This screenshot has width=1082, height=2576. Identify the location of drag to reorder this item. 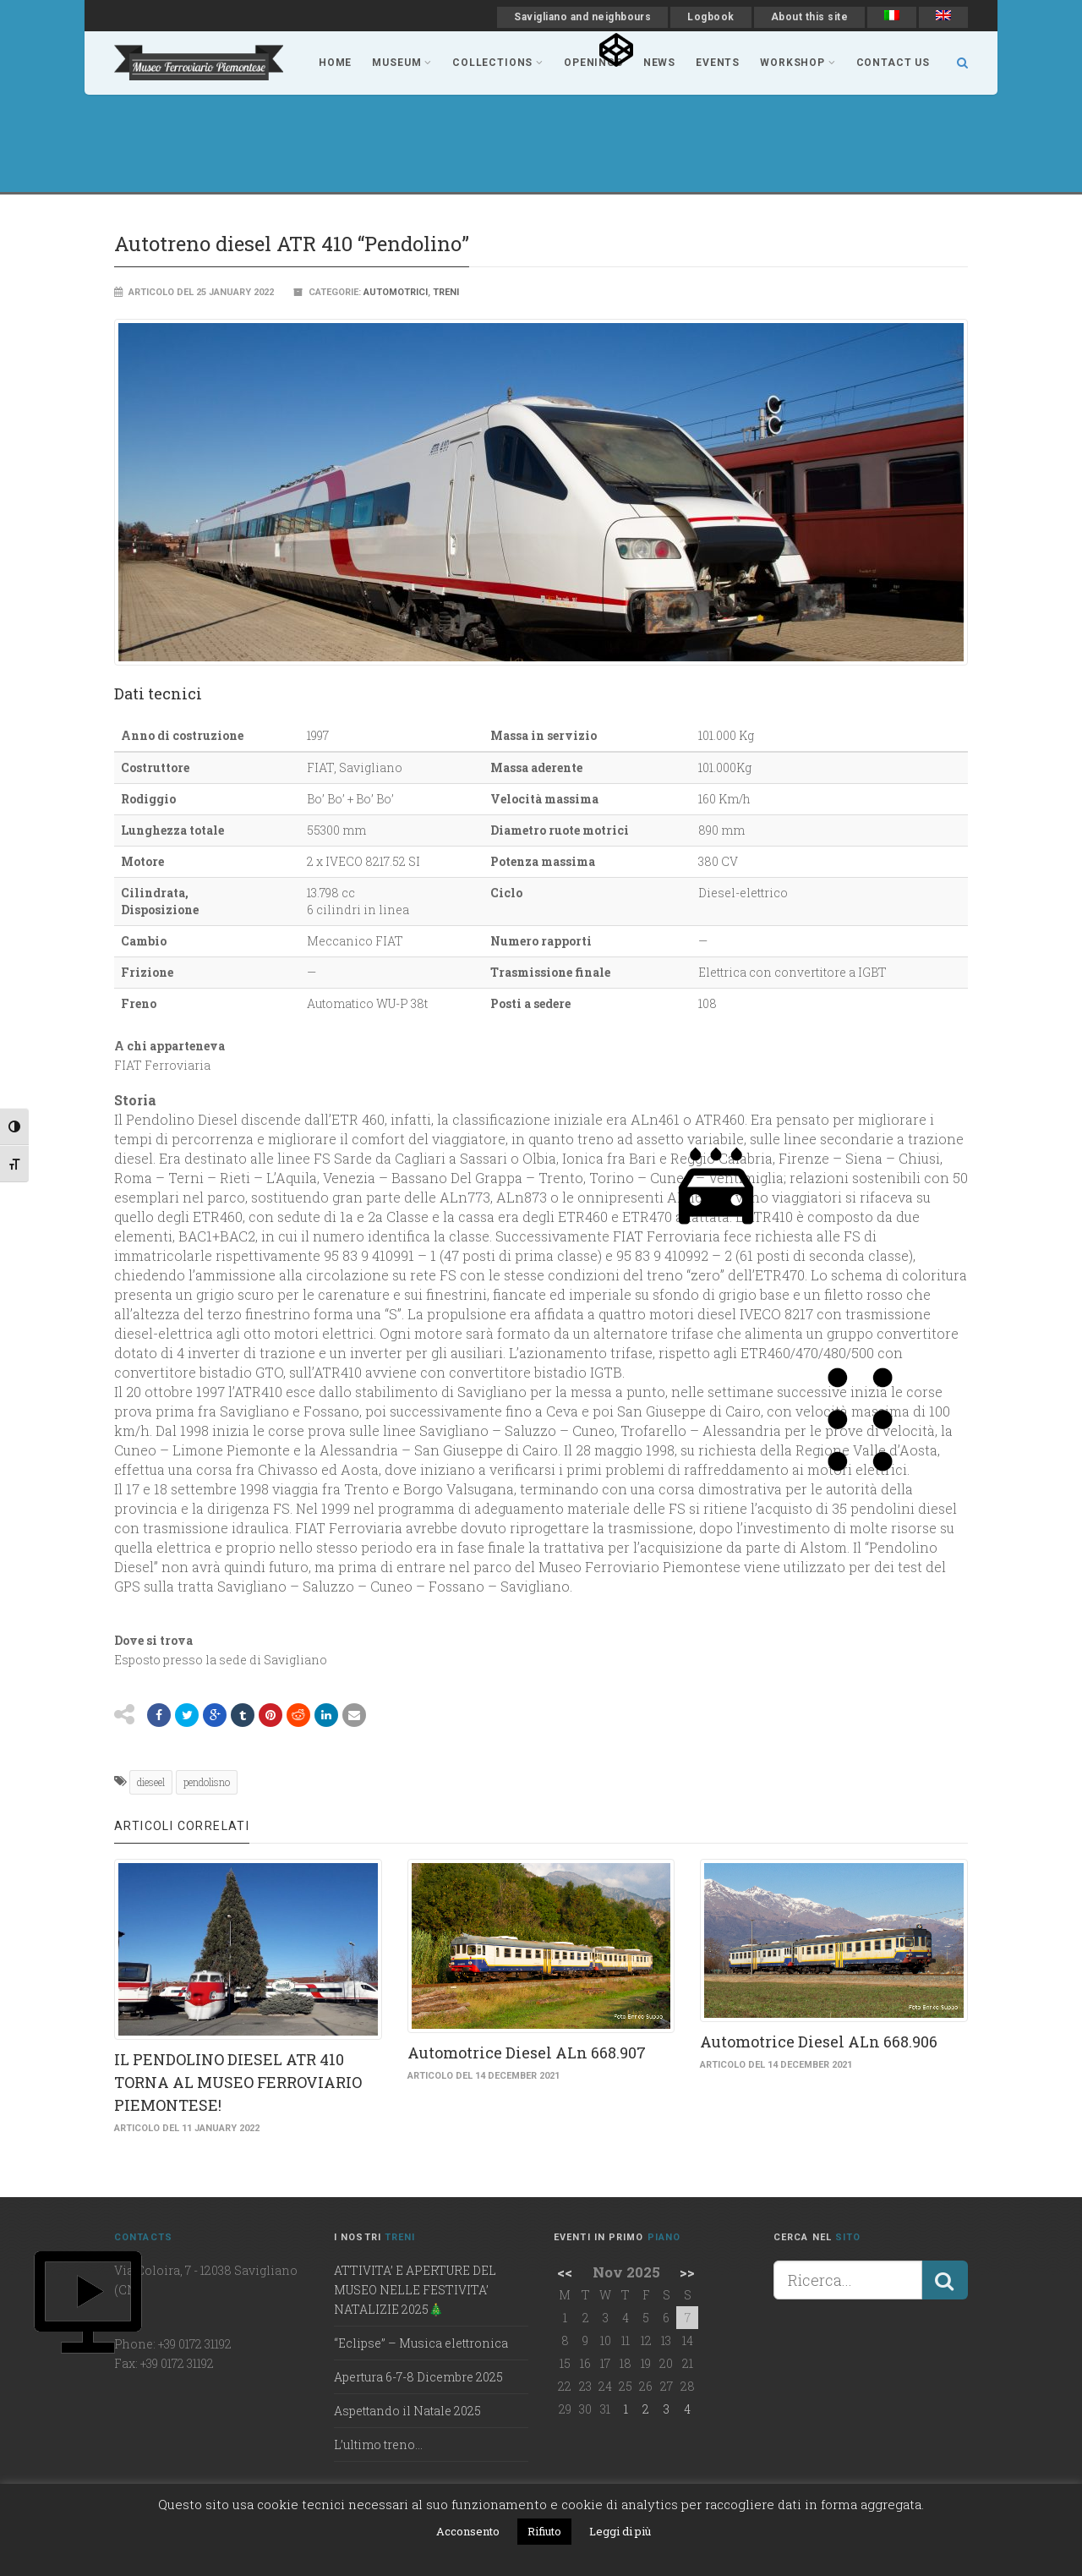
(860, 1419).